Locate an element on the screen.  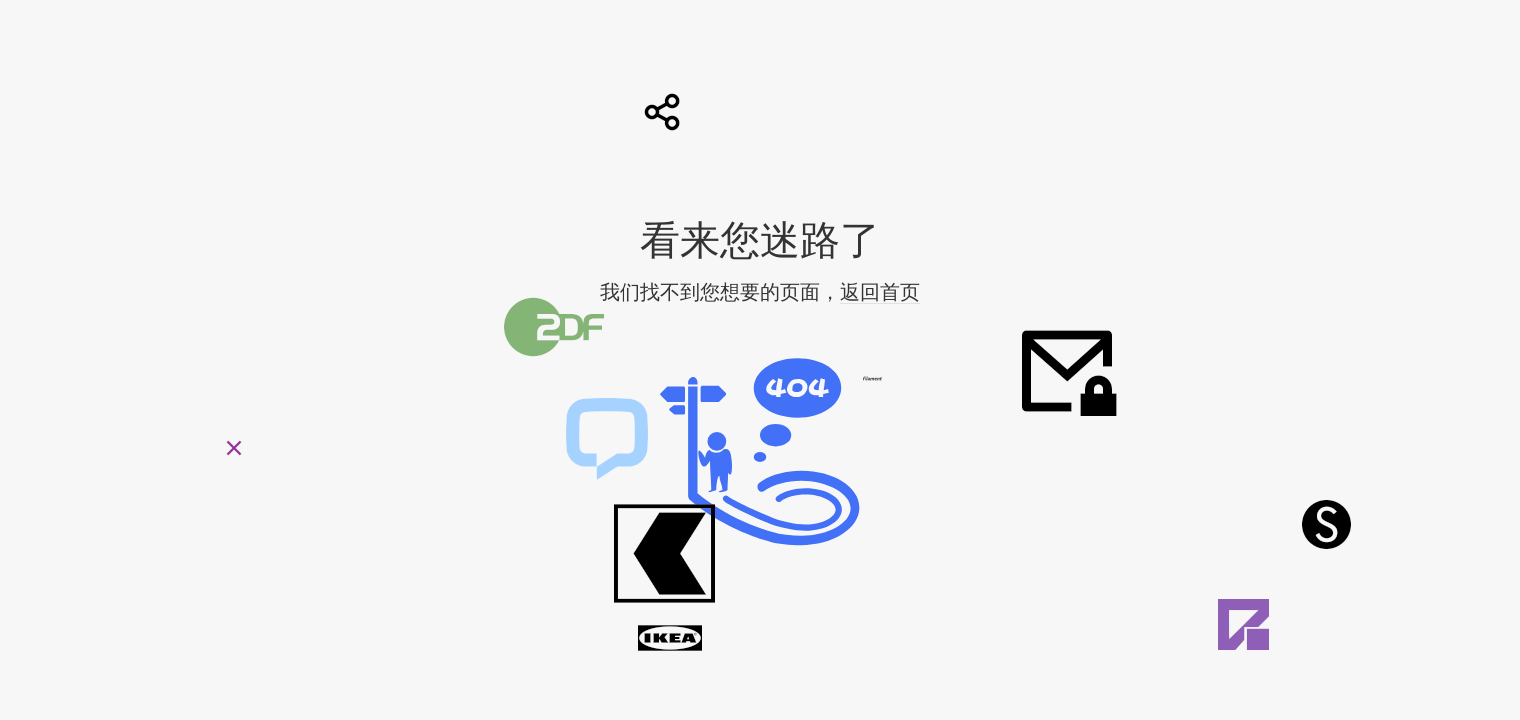
share this content is located at coordinates (663, 112).